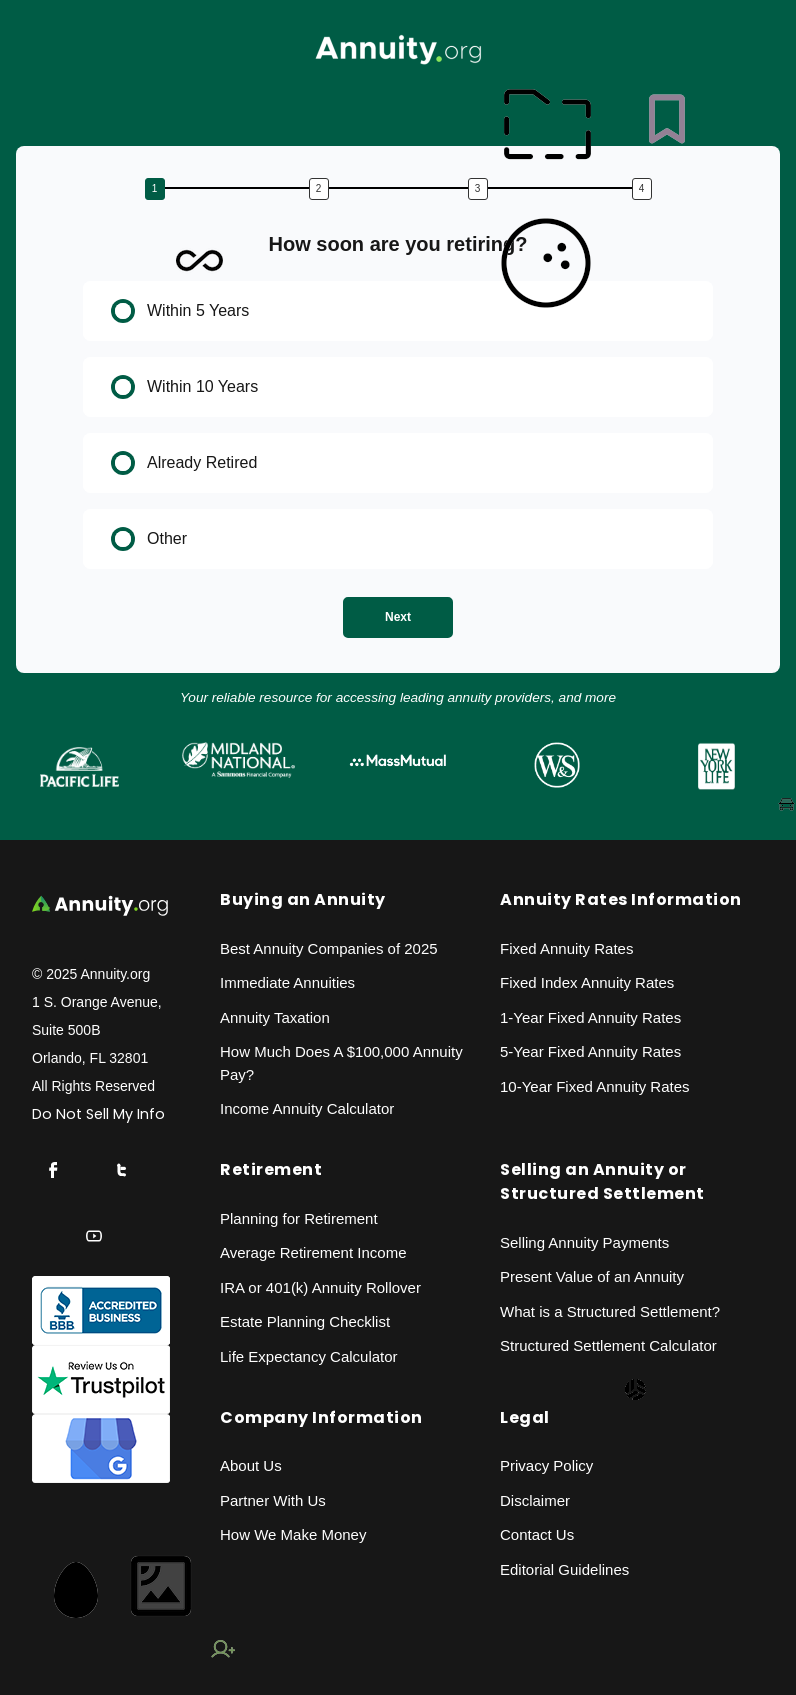  I want to click on create a new folder, so click(547, 122).